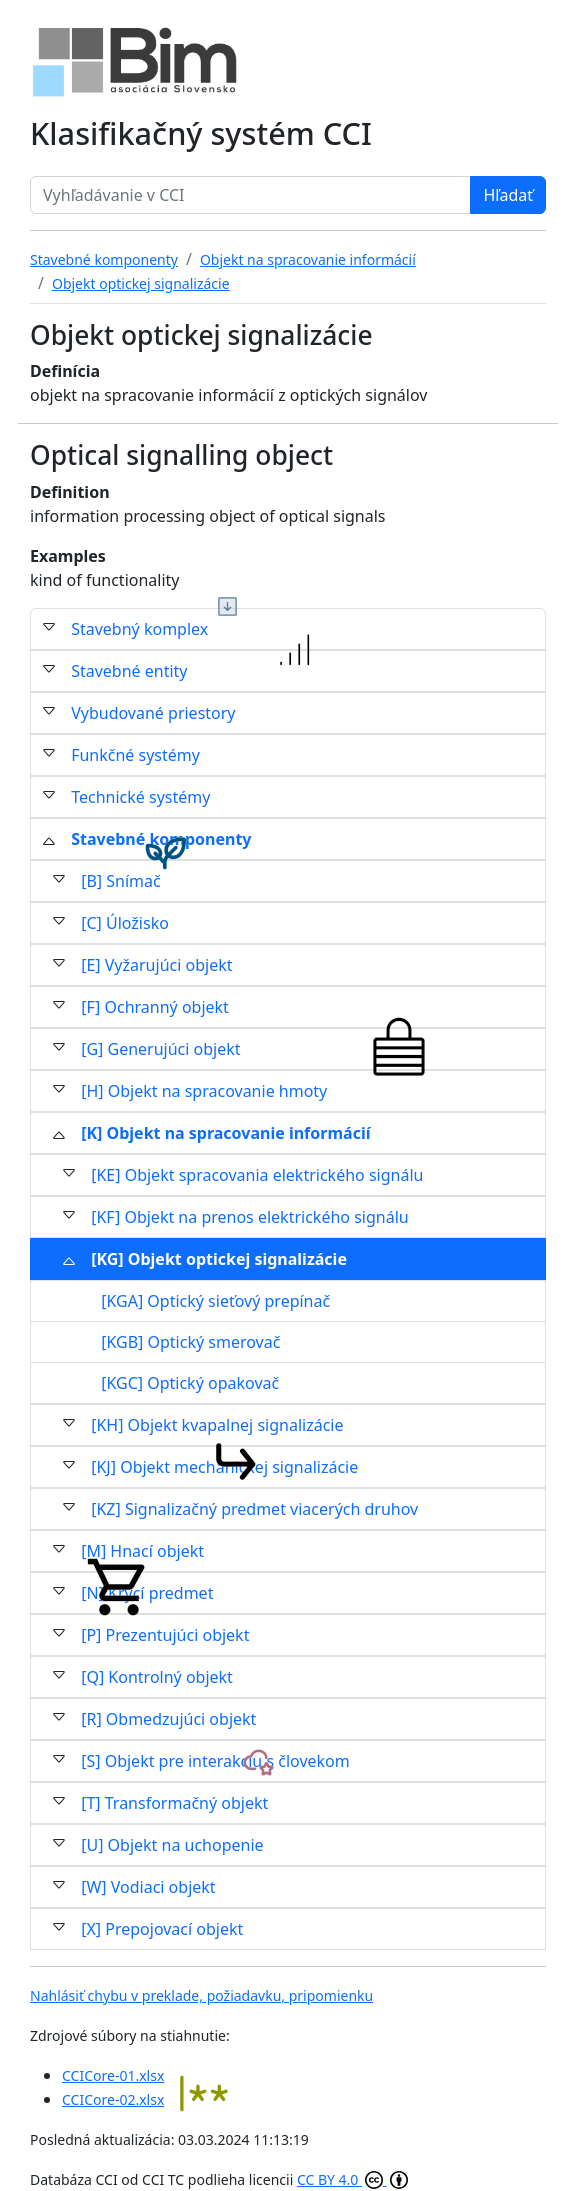  I want to click on indicates strong cellular network signal, so click(301, 648).